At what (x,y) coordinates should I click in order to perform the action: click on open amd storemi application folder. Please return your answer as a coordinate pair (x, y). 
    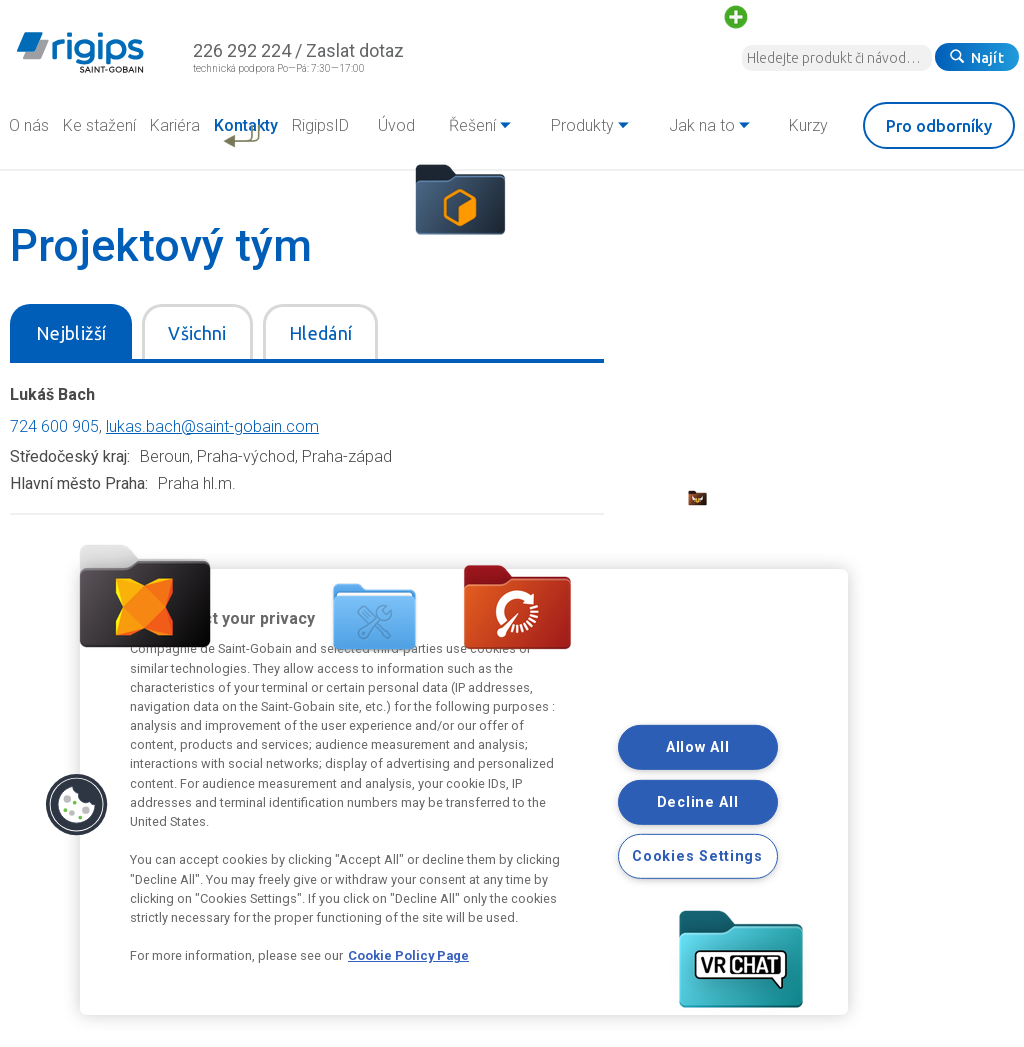
    Looking at the image, I should click on (517, 610).